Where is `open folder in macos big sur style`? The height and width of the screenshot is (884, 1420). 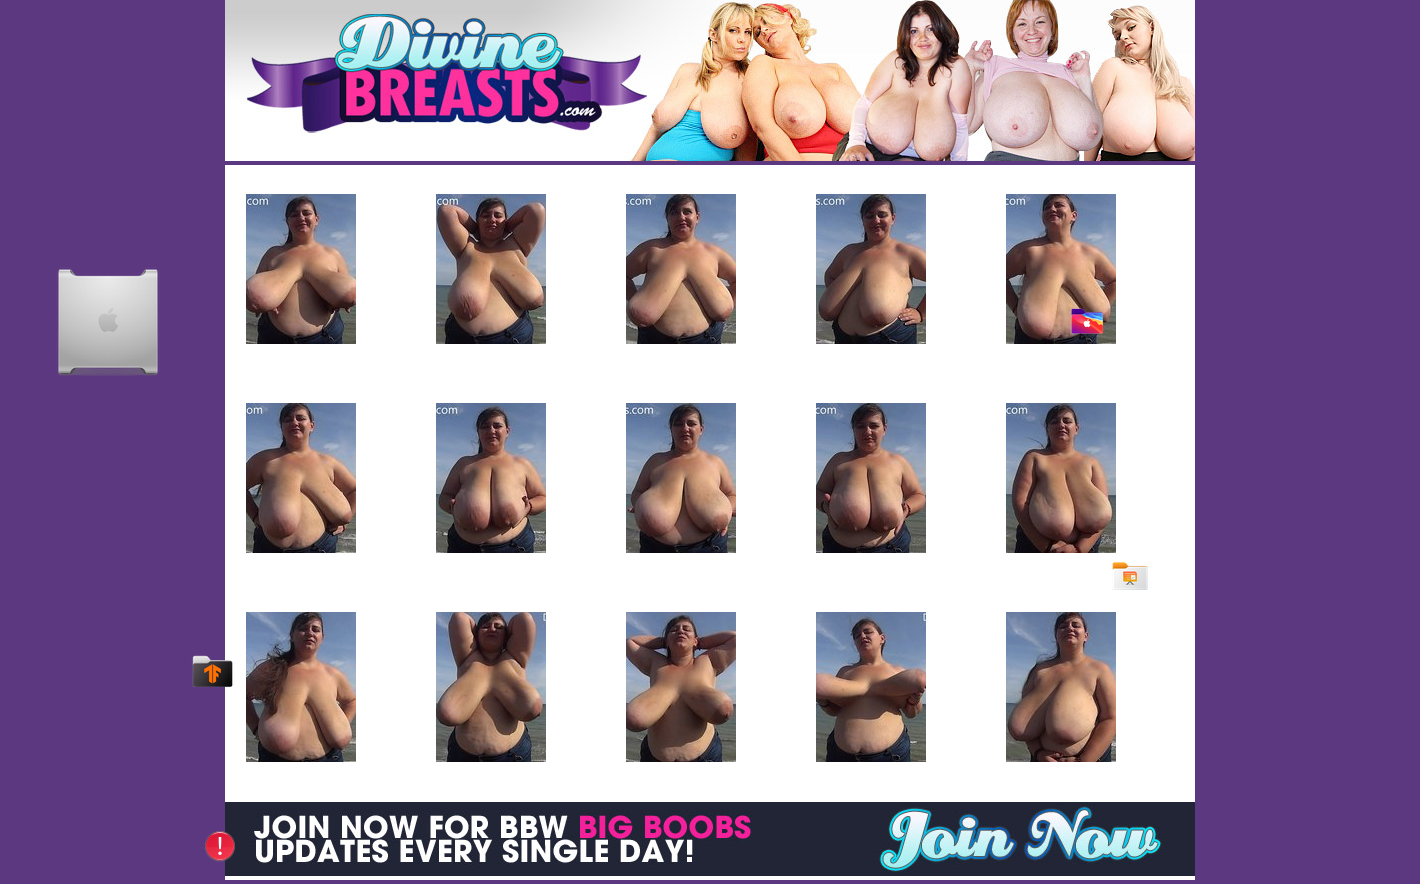 open folder in macos big sur style is located at coordinates (1087, 322).